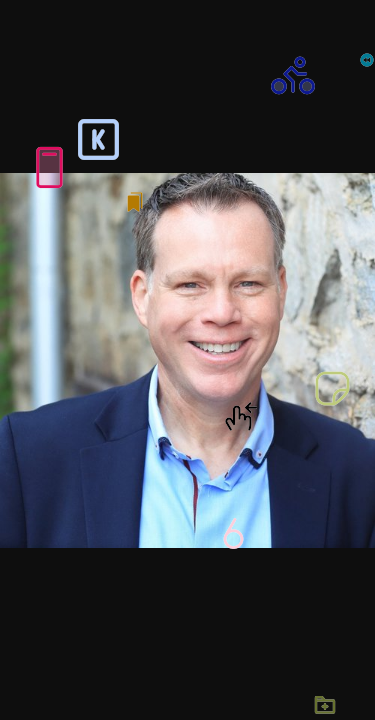  What do you see at coordinates (239, 417) in the screenshot?
I see `swipe left to navigate or dismiss` at bounding box center [239, 417].